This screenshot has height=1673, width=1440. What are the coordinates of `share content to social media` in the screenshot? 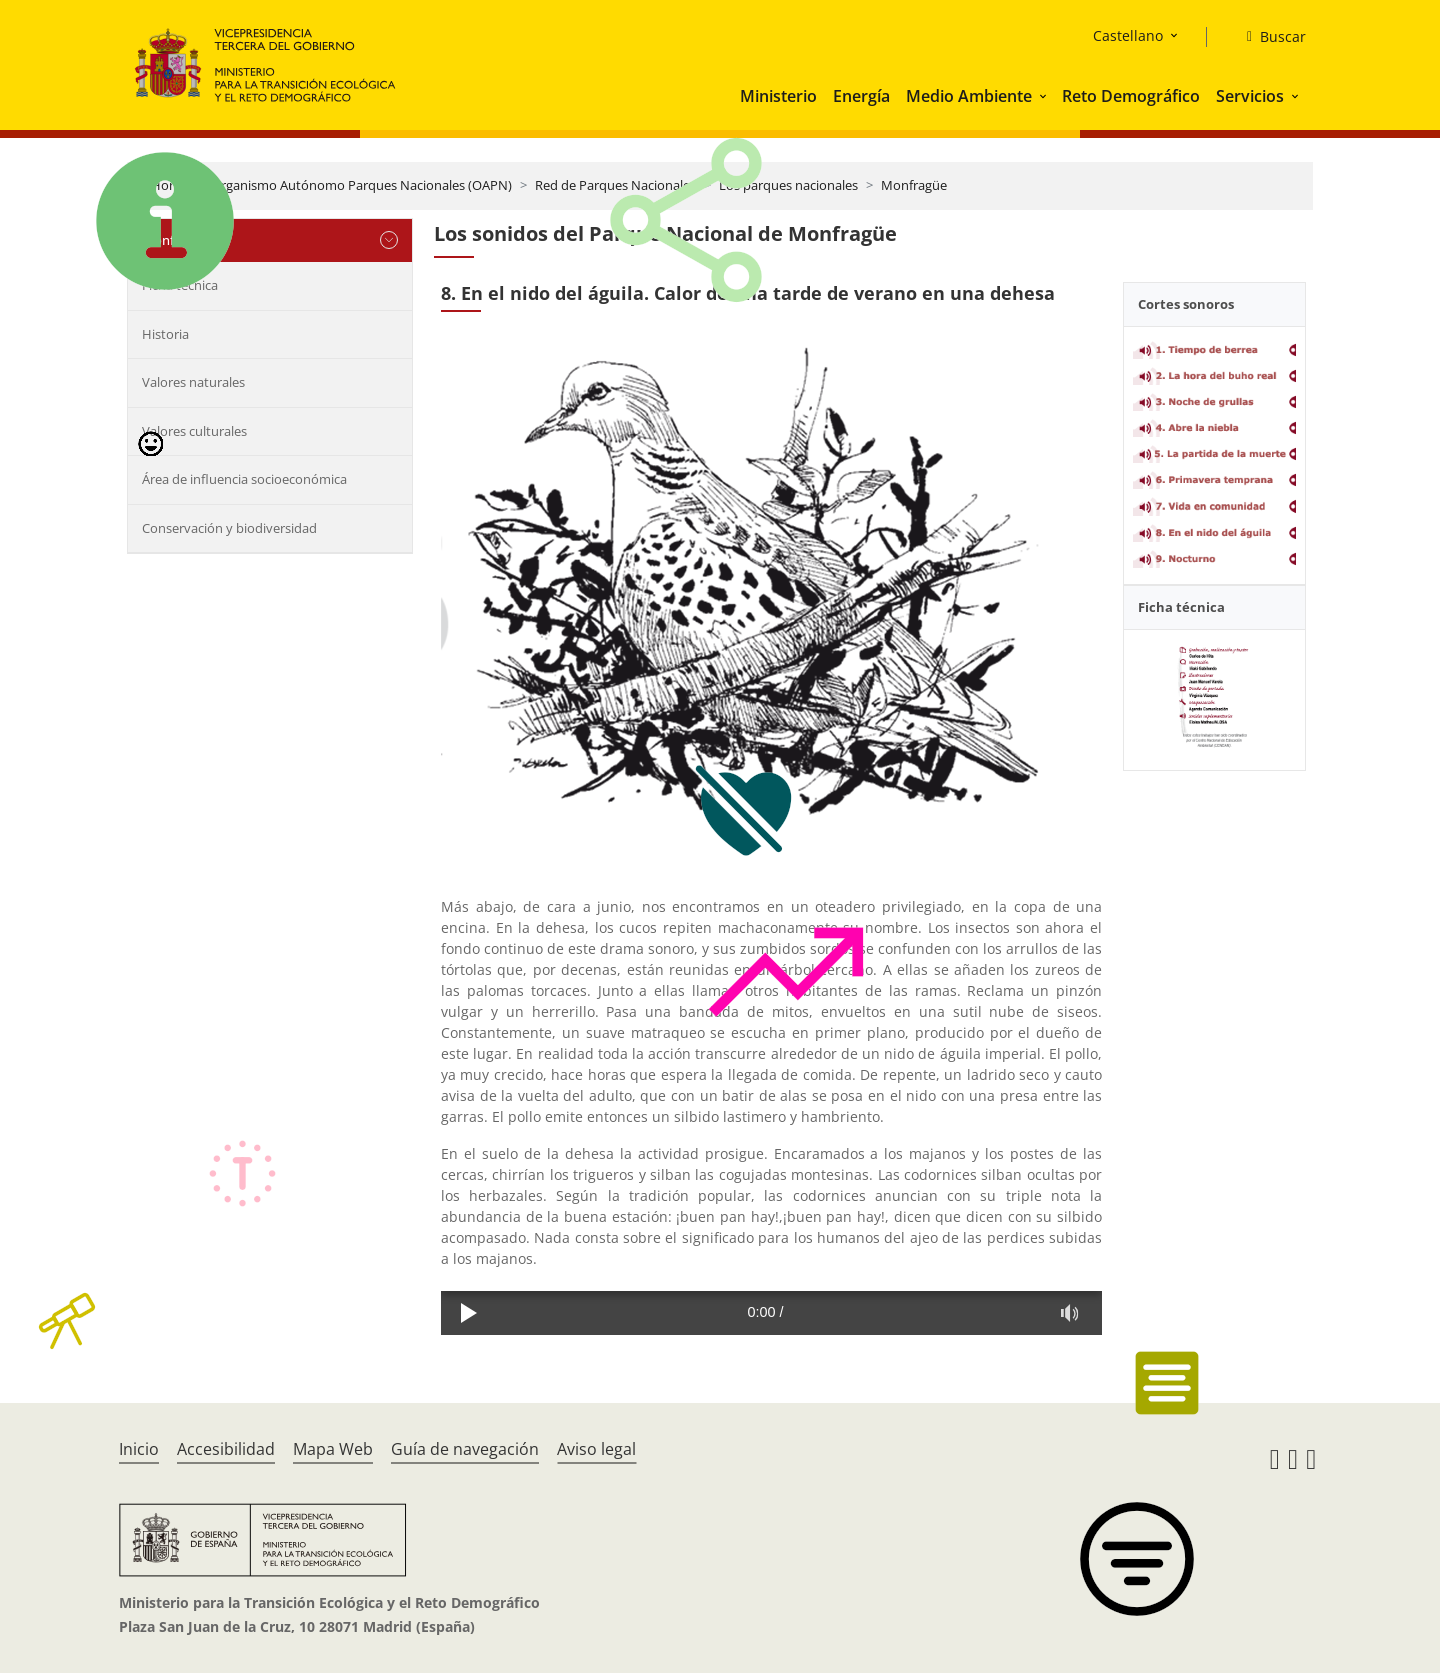 It's located at (686, 220).